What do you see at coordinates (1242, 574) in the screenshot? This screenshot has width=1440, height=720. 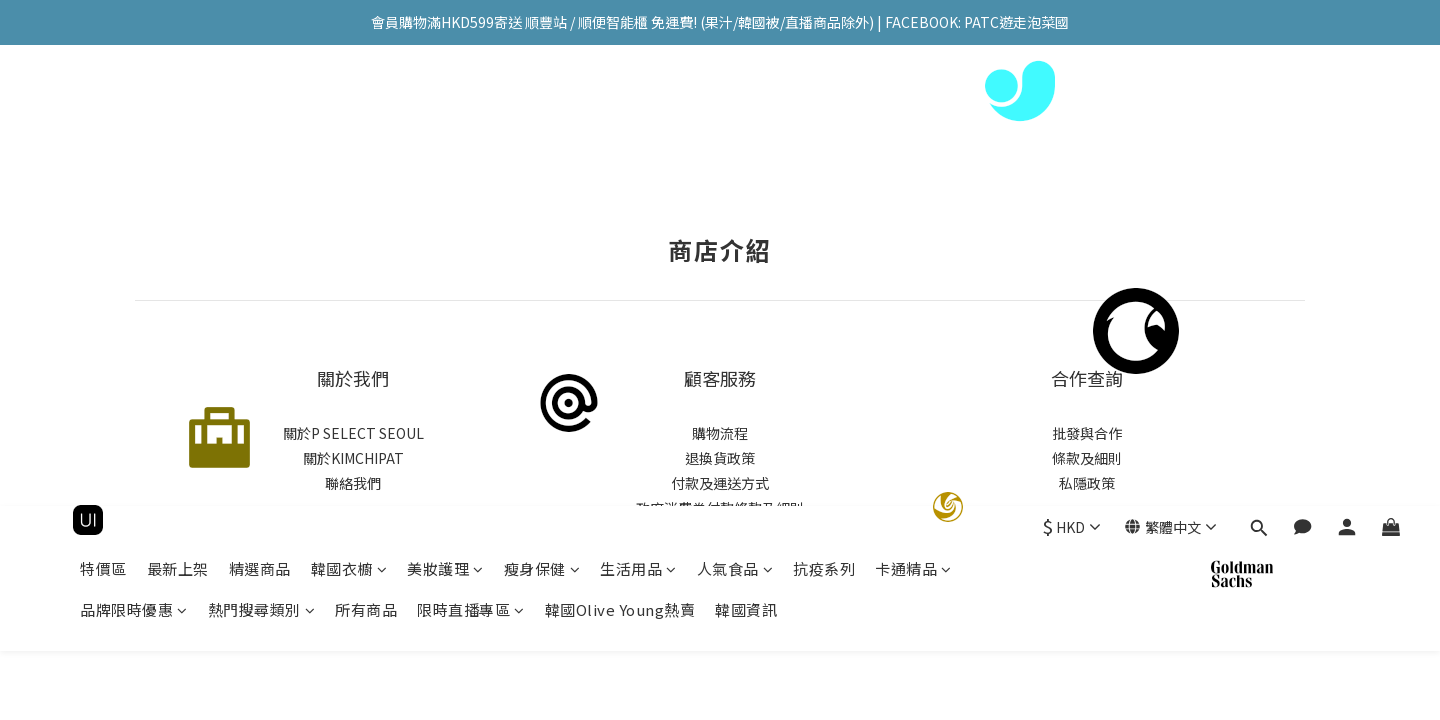 I see `Goldman Sachs company logo` at bounding box center [1242, 574].